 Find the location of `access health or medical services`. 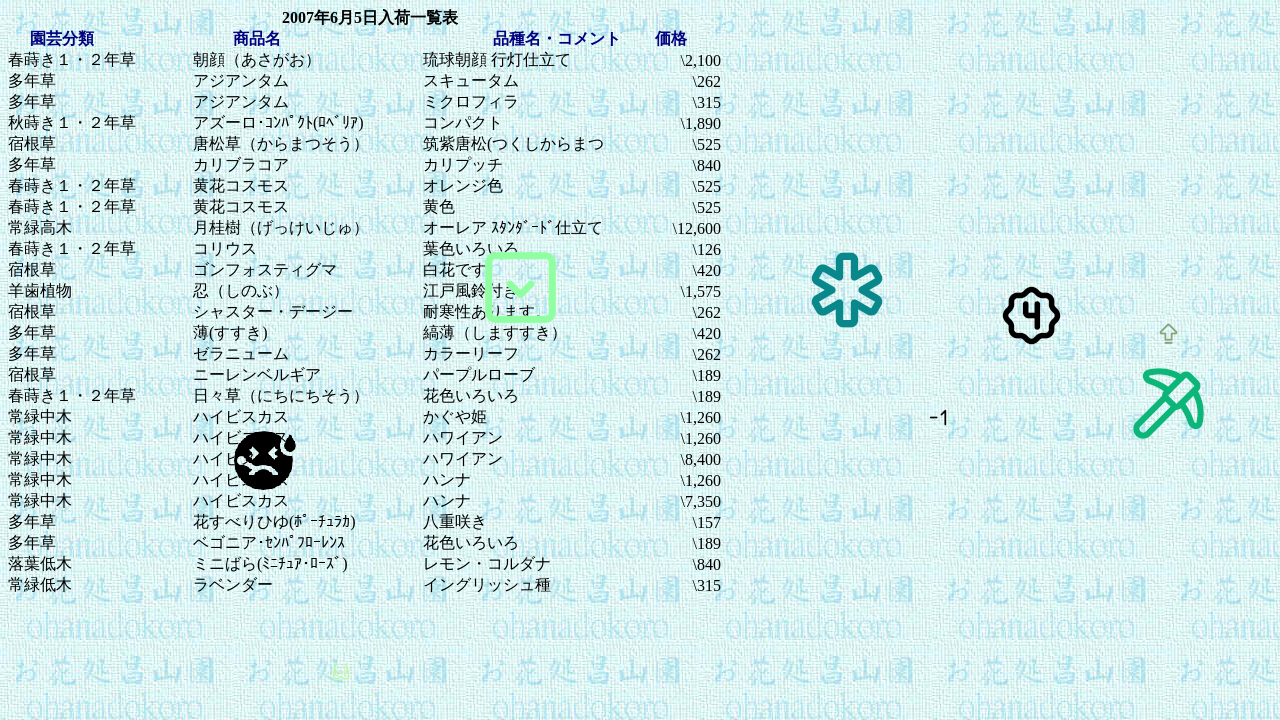

access health or medical services is located at coordinates (847, 290).